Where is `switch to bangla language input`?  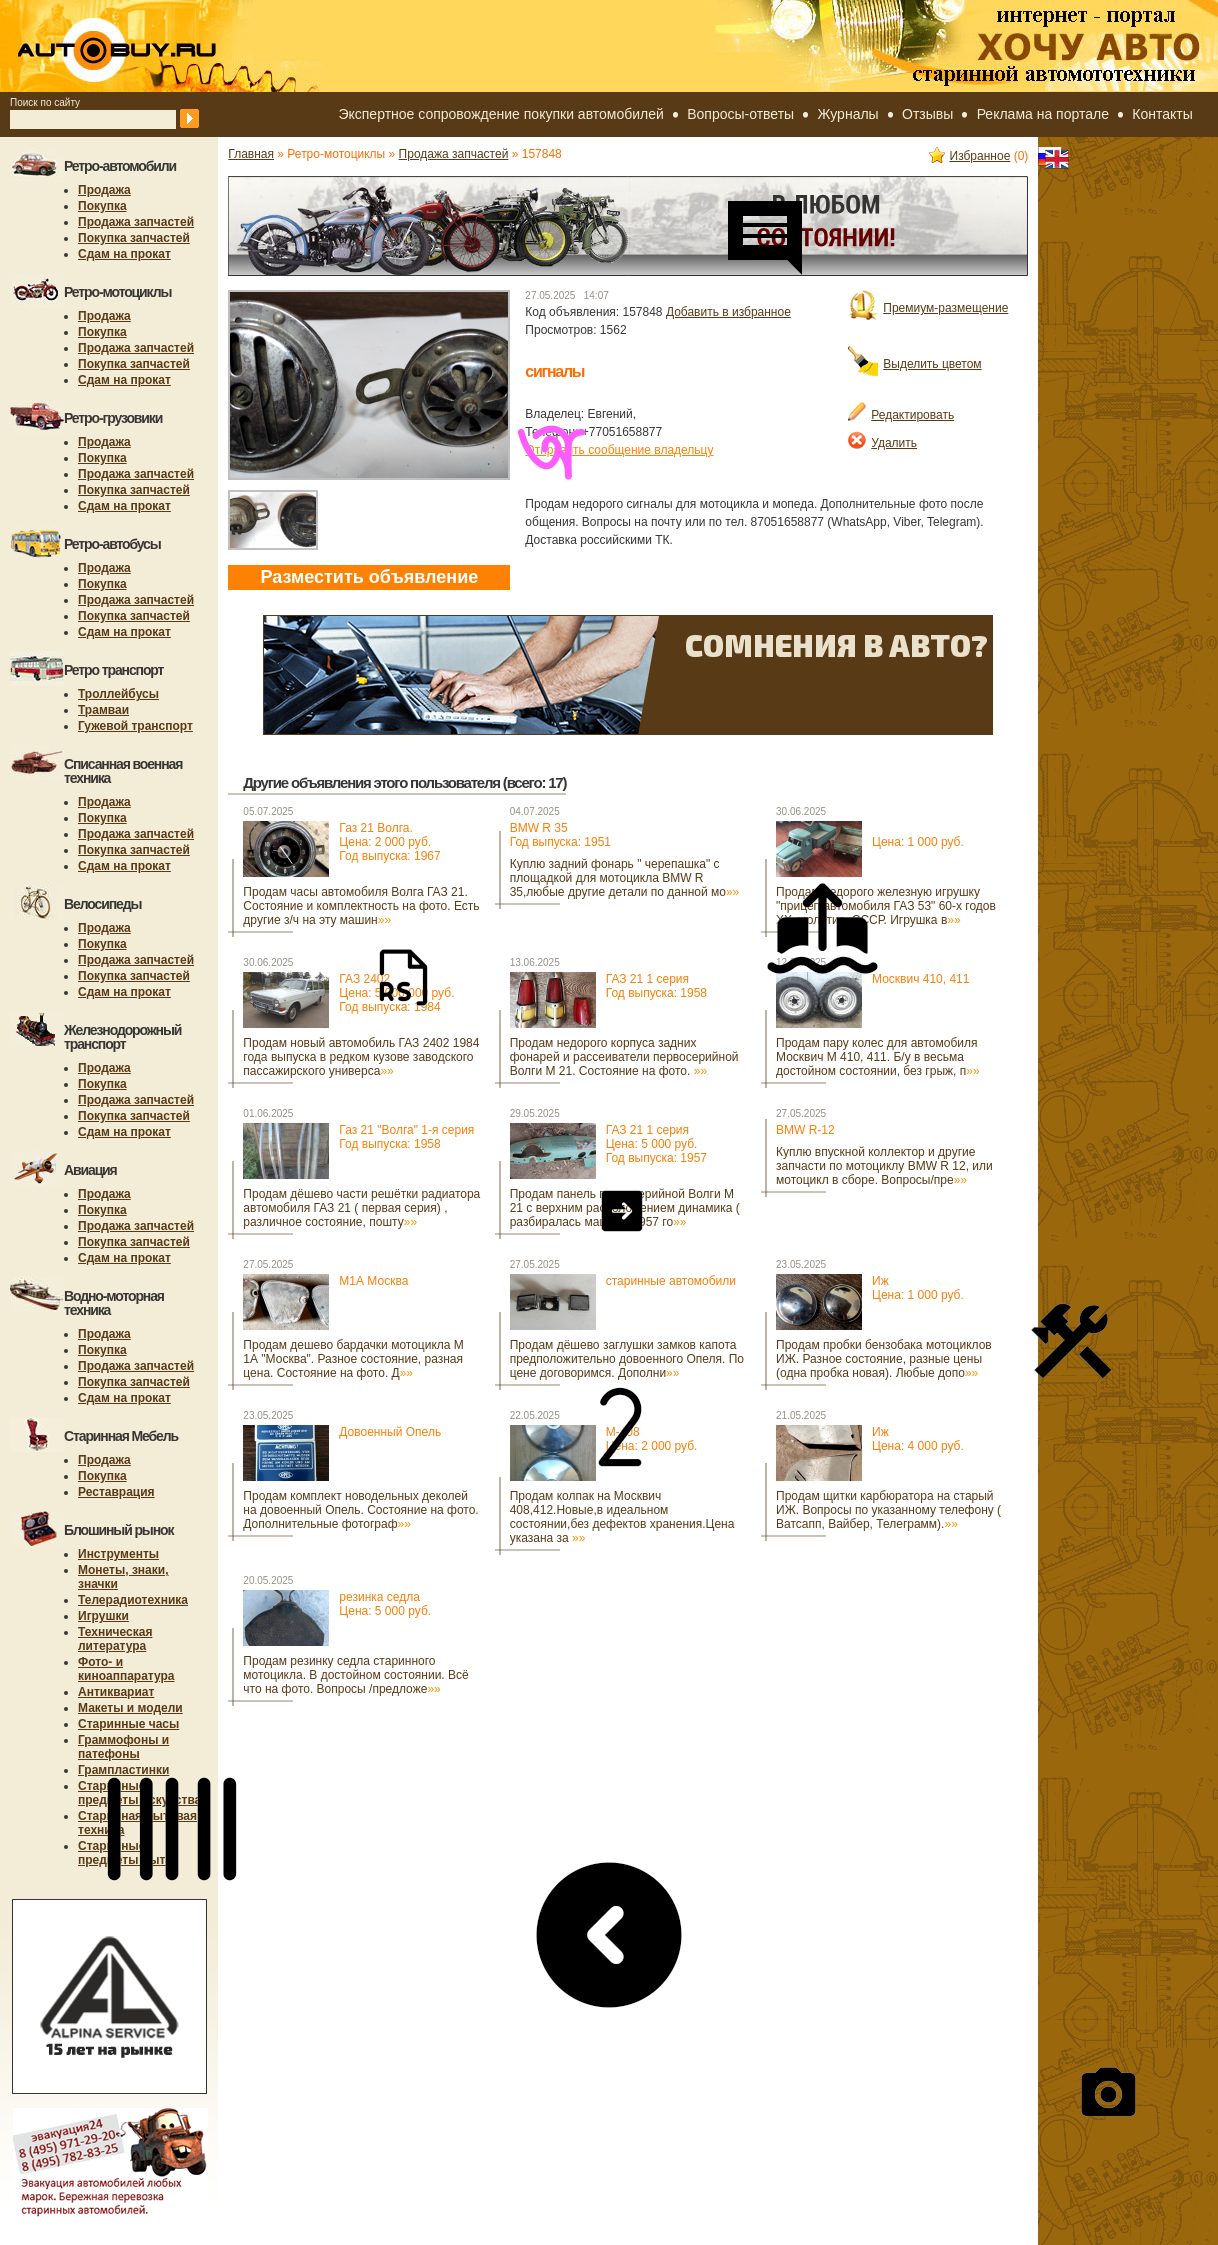
switch to bangla language input is located at coordinates (551, 452).